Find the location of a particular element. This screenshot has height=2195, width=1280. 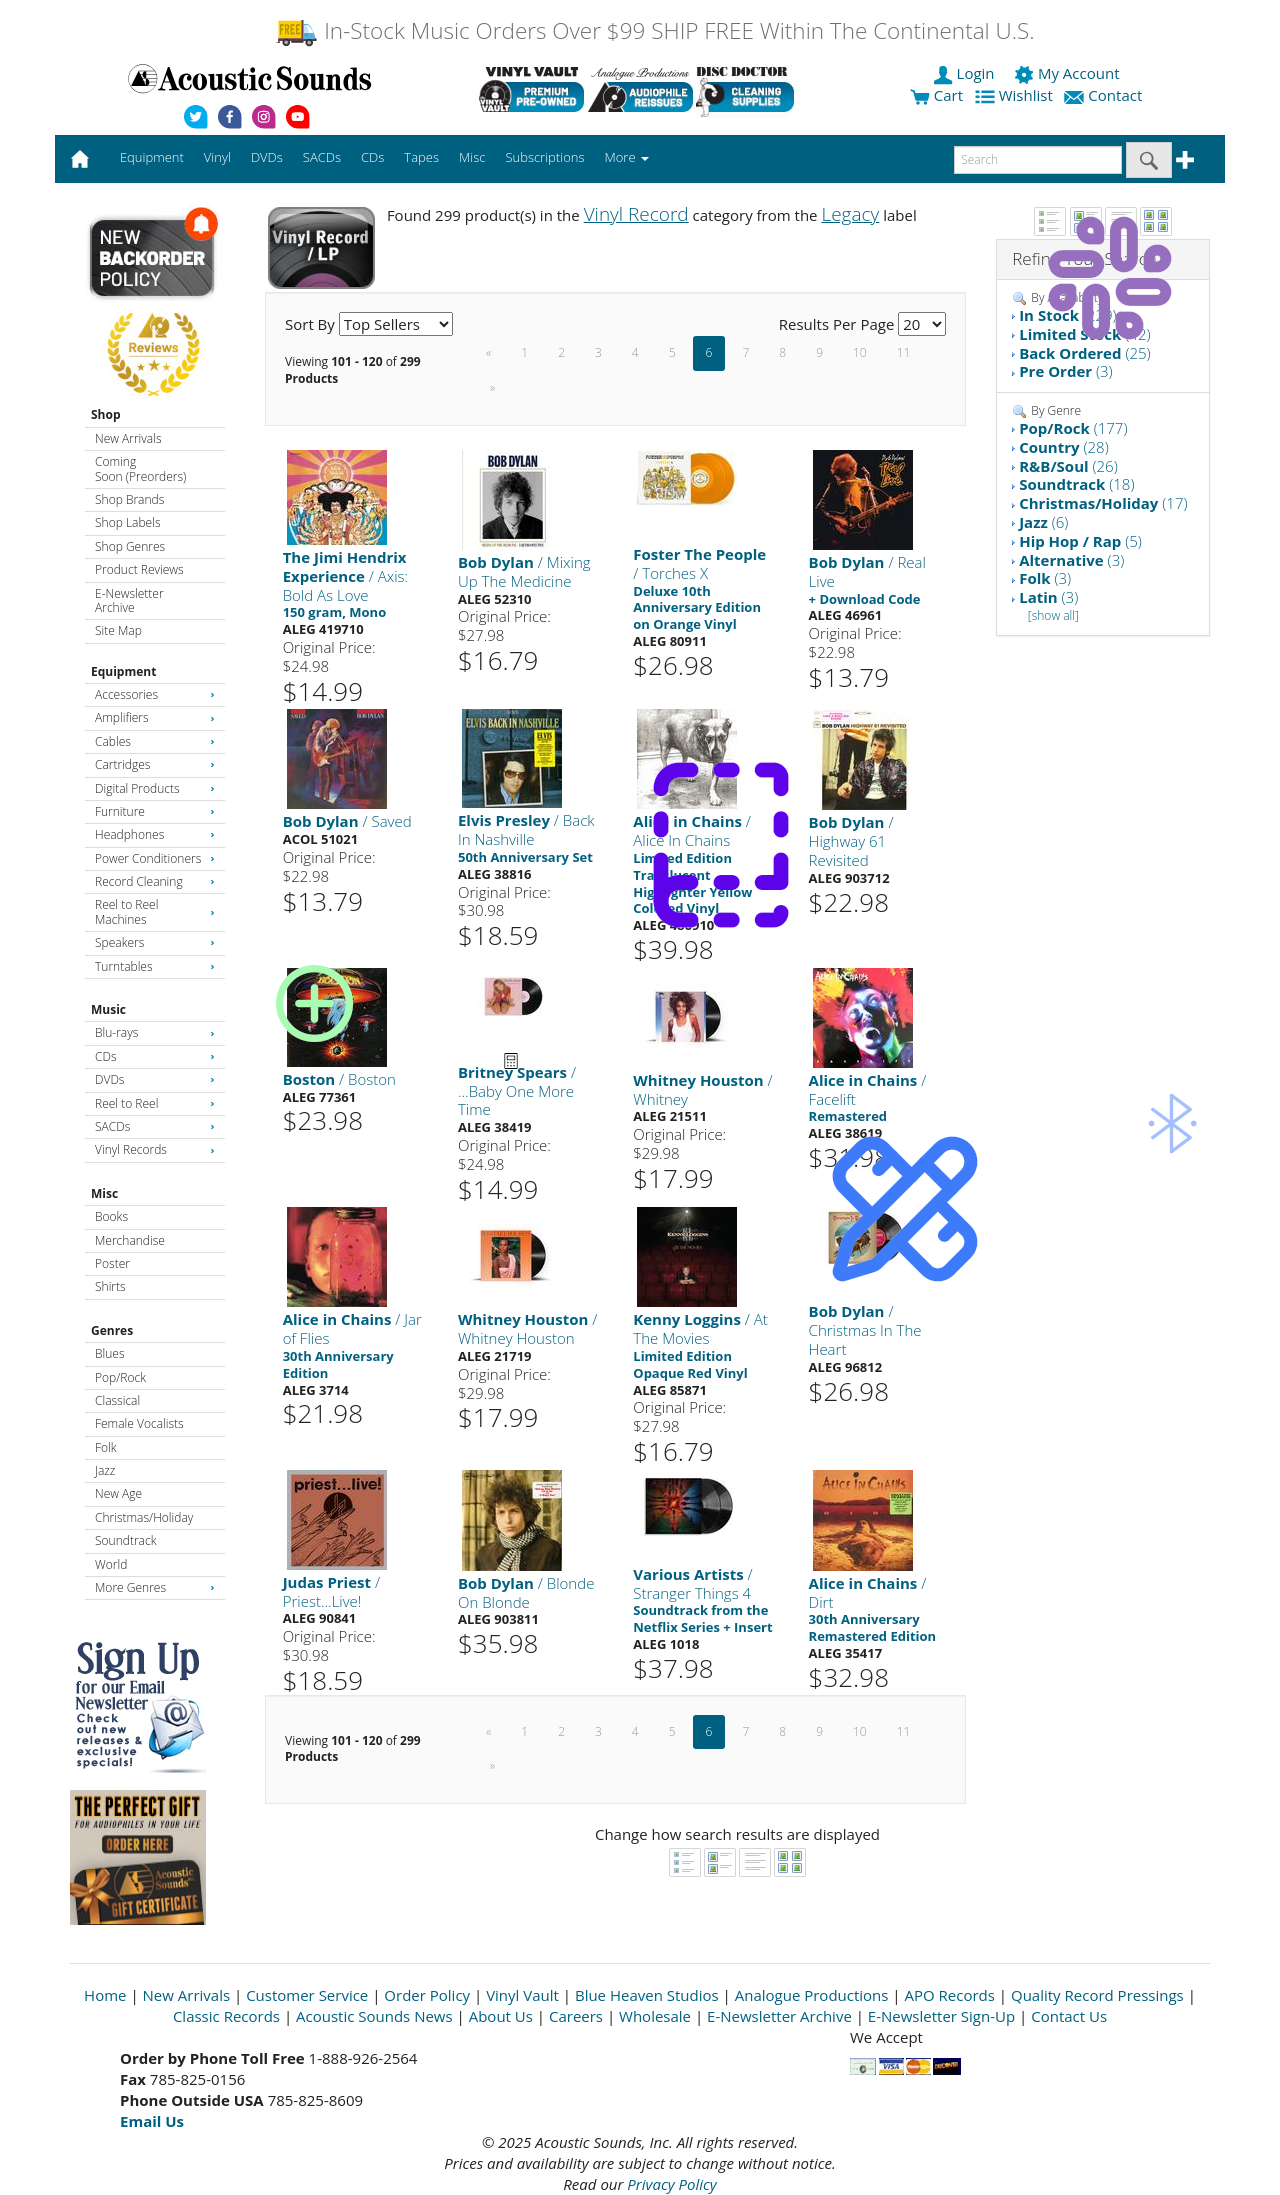

draft or unpublished document is located at coordinates (721, 845).